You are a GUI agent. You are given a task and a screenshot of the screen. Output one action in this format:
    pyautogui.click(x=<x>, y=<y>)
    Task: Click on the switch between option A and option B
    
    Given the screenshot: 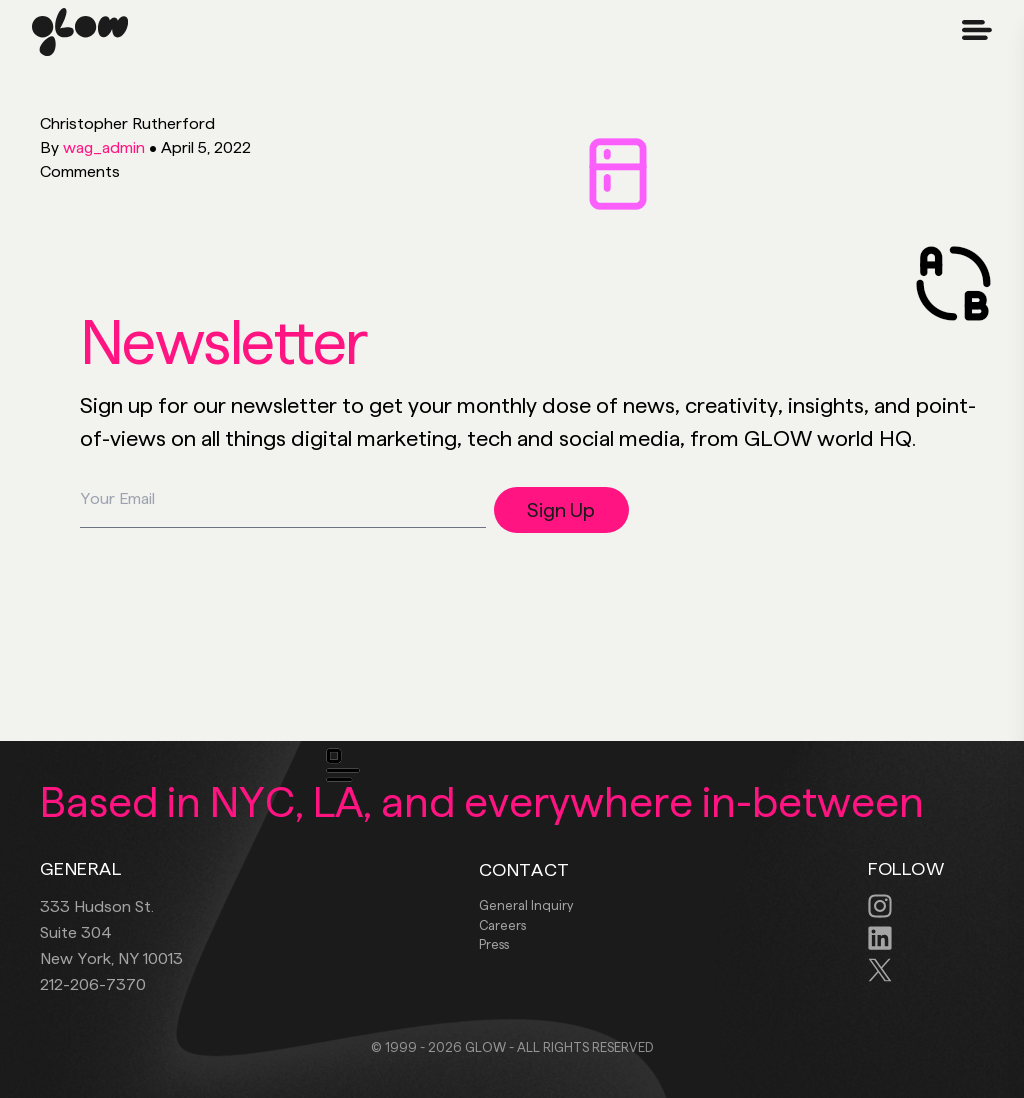 What is the action you would take?
    pyautogui.click(x=953, y=283)
    